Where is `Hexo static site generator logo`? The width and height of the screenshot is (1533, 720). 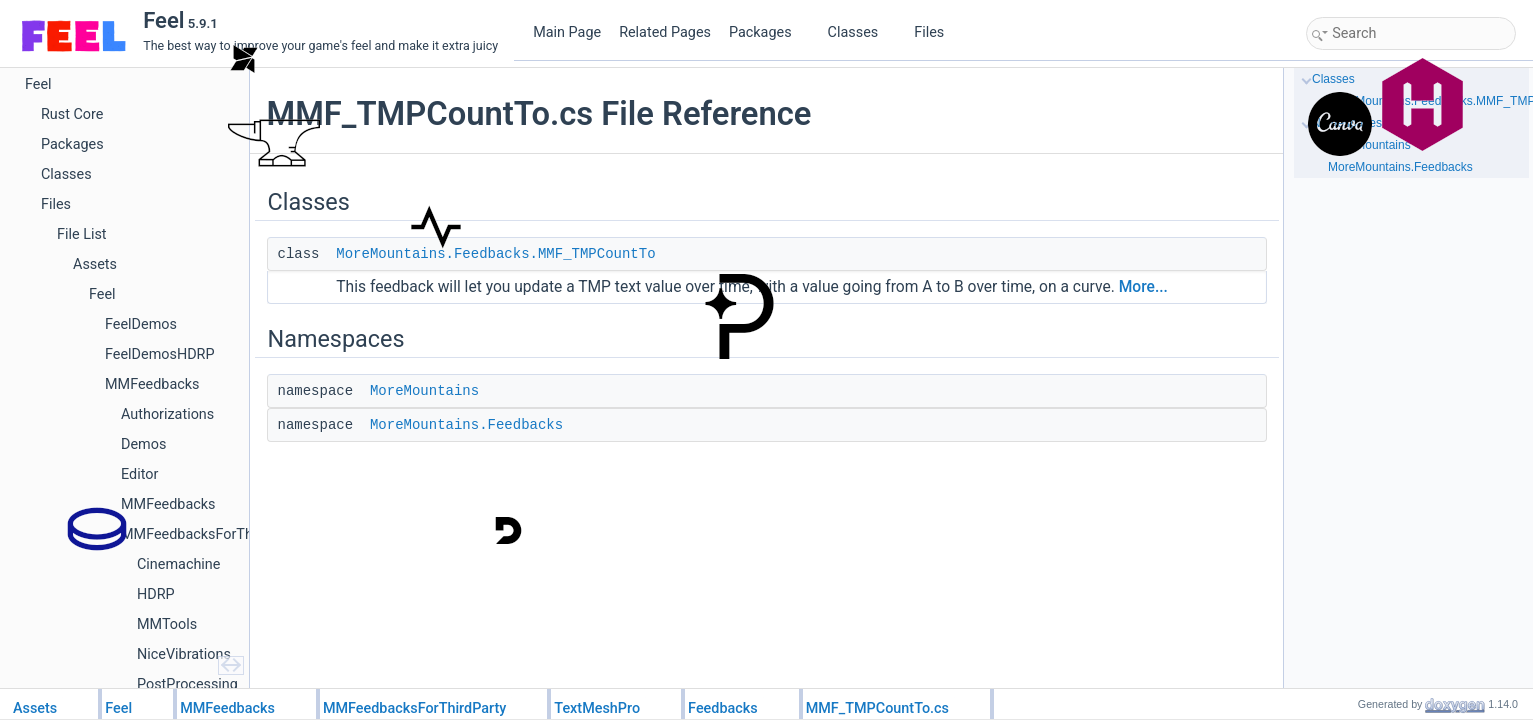
Hexo static site generator logo is located at coordinates (1422, 104).